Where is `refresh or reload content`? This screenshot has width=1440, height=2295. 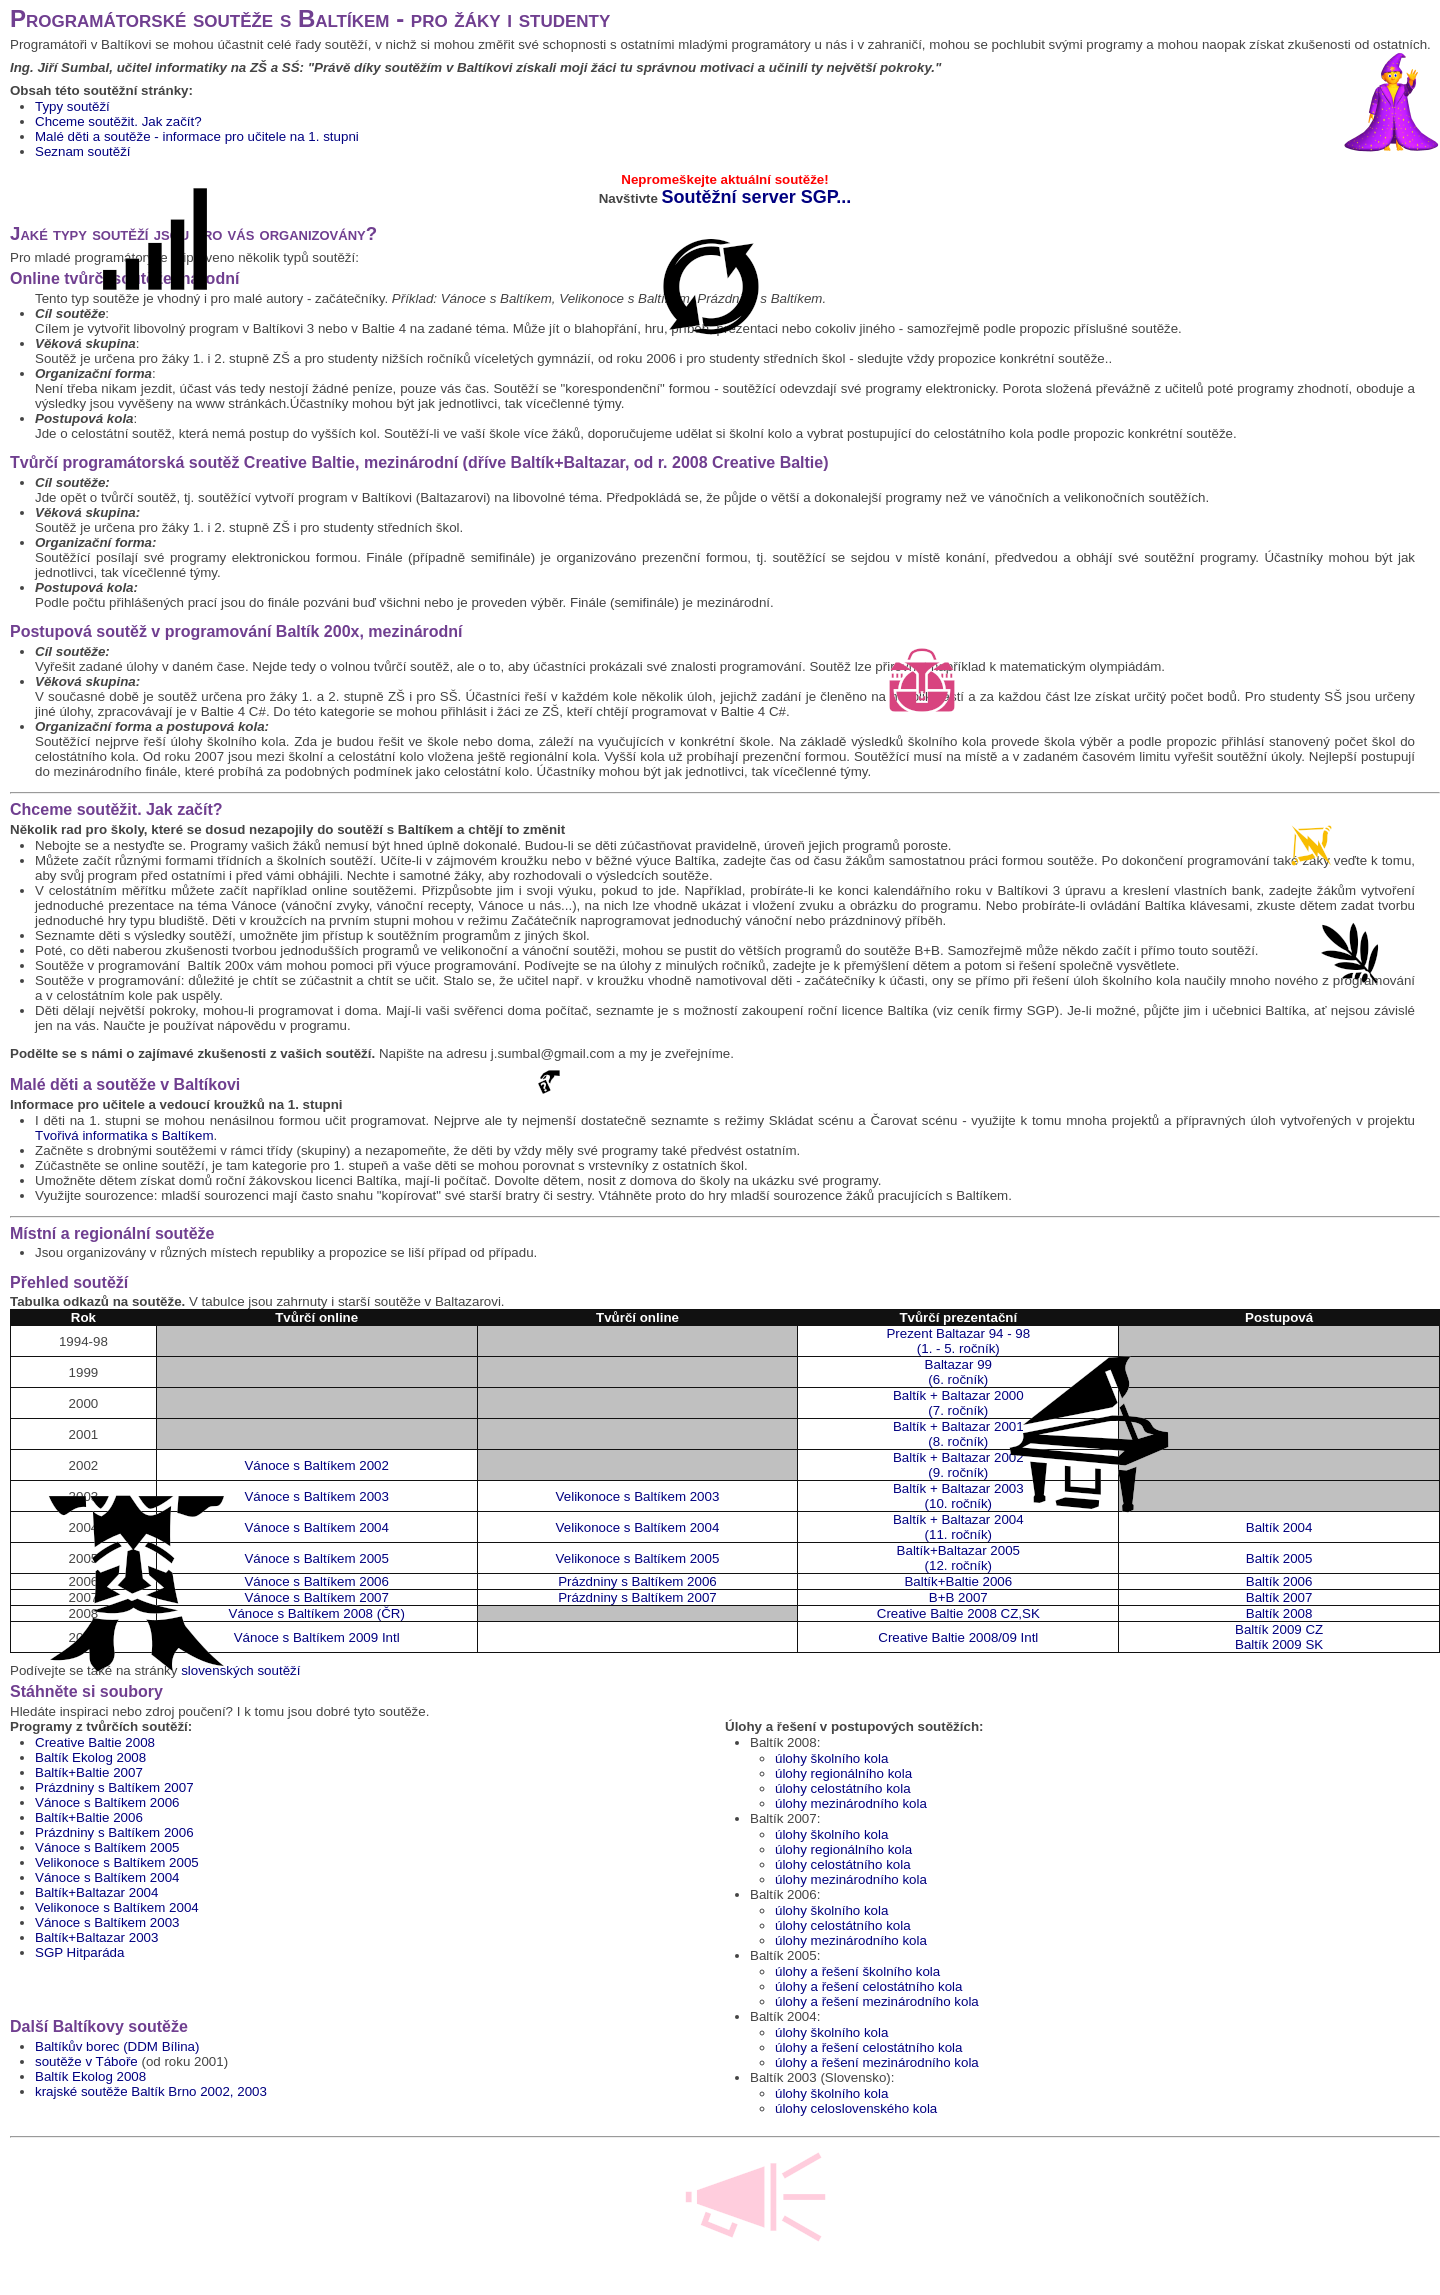
refresh or reload content is located at coordinates (711, 286).